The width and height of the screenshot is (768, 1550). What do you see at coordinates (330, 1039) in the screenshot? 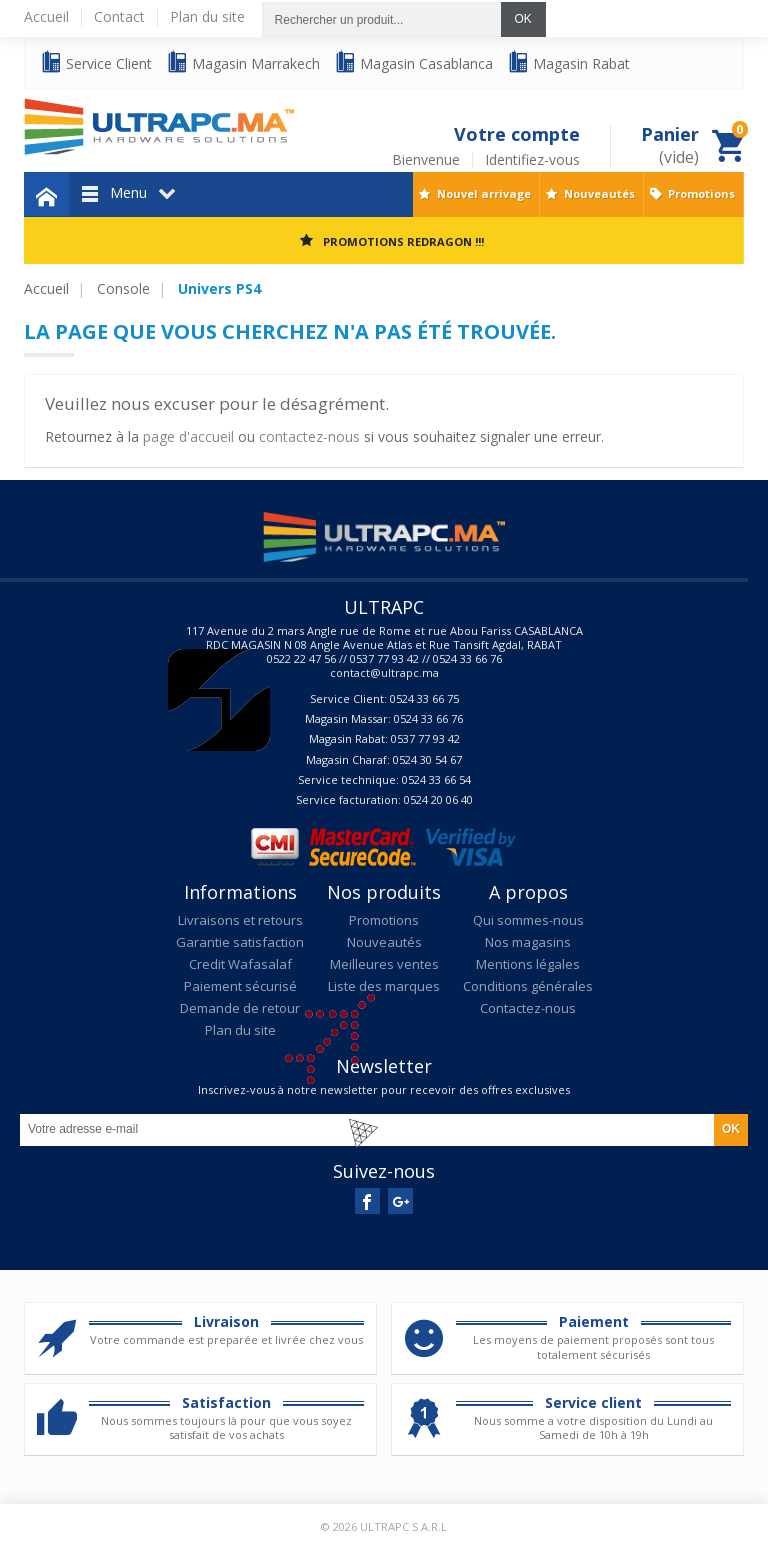
I see `open the Indigo app` at bounding box center [330, 1039].